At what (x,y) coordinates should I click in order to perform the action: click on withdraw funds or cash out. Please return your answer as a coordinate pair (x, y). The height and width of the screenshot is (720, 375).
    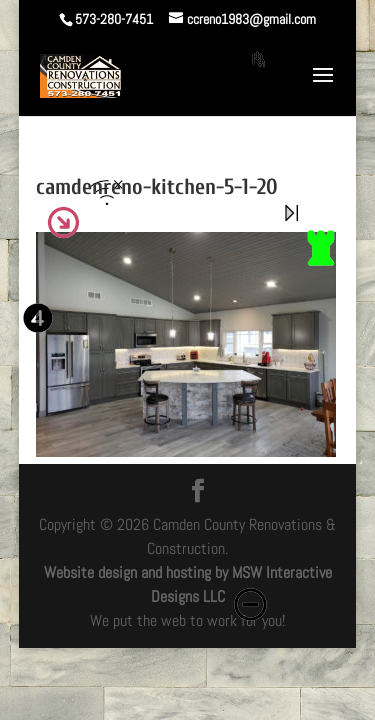
    Looking at the image, I should click on (258, 59).